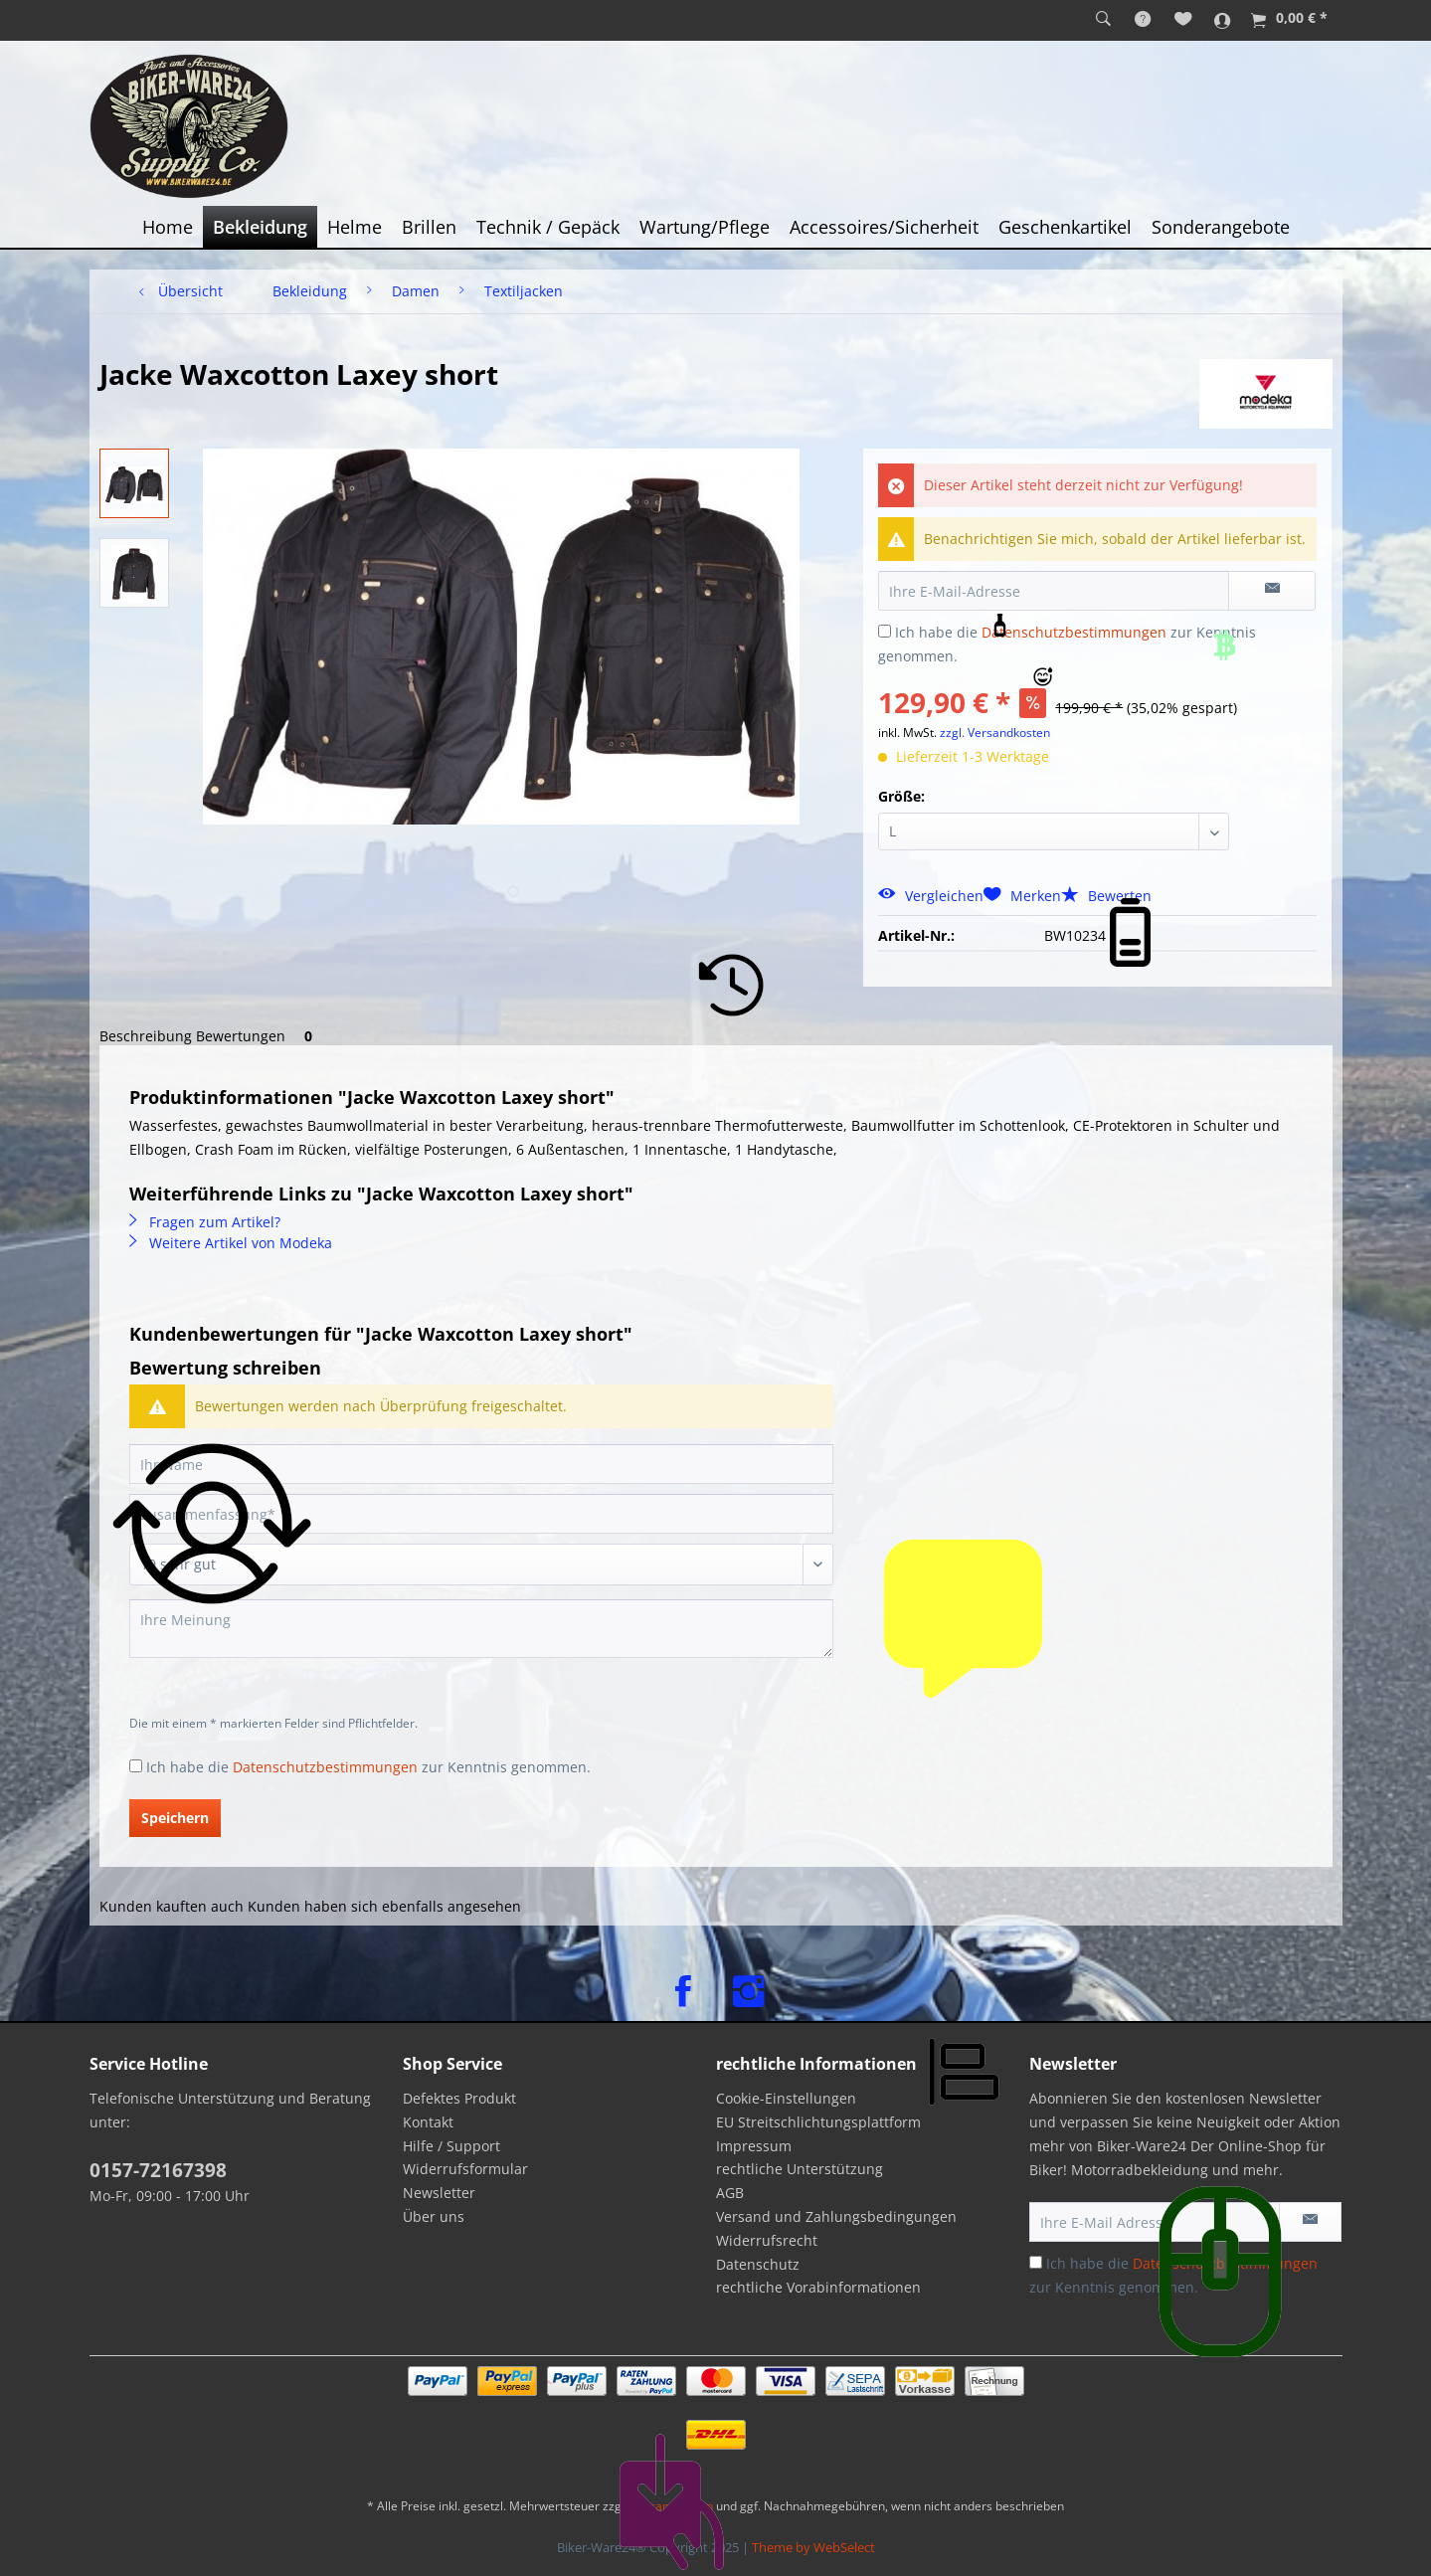 Image resolution: width=1431 pixels, height=2576 pixels. Describe the element at coordinates (963, 2072) in the screenshot. I see `align text to the left` at that location.